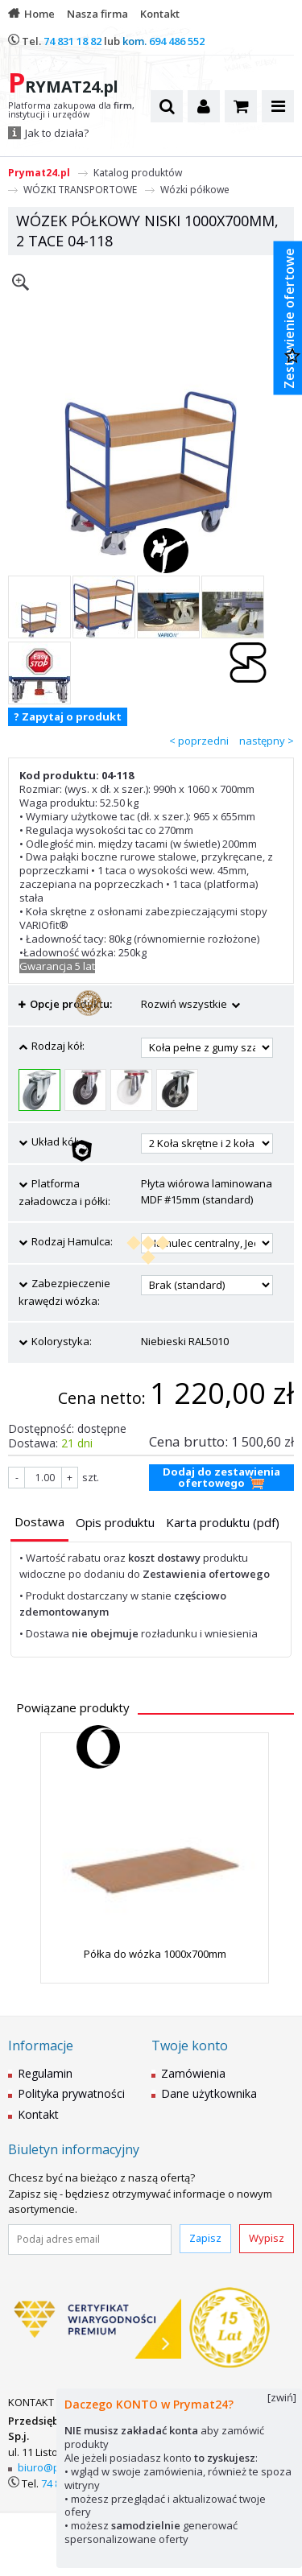 Image resolution: width=302 pixels, height=2576 pixels. What do you see at coordinates (89, 1003) in the screenshot?
I see `new japan pro-wrestling official logo` at bounding box center [89, 1003].